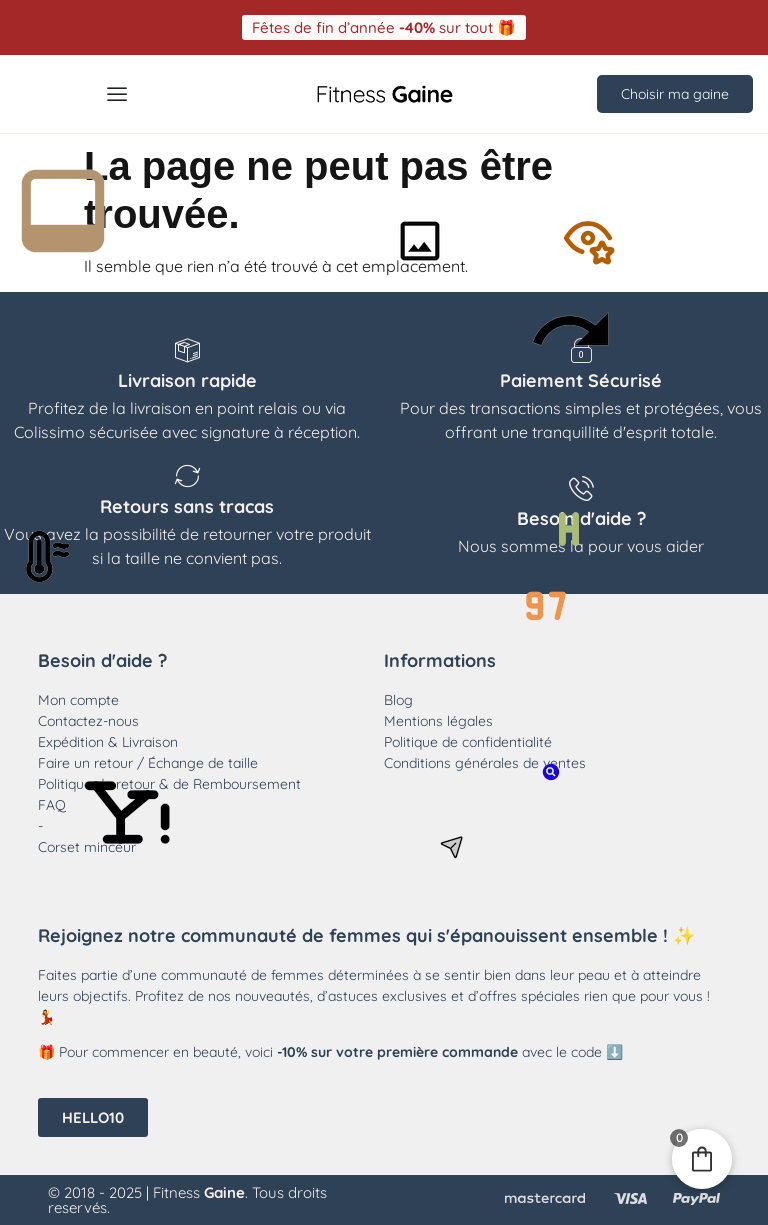  What do you see at coordinates (420, 241) in the screenshot?
I see `view original image without cropping` at bounding box center [420, 241].